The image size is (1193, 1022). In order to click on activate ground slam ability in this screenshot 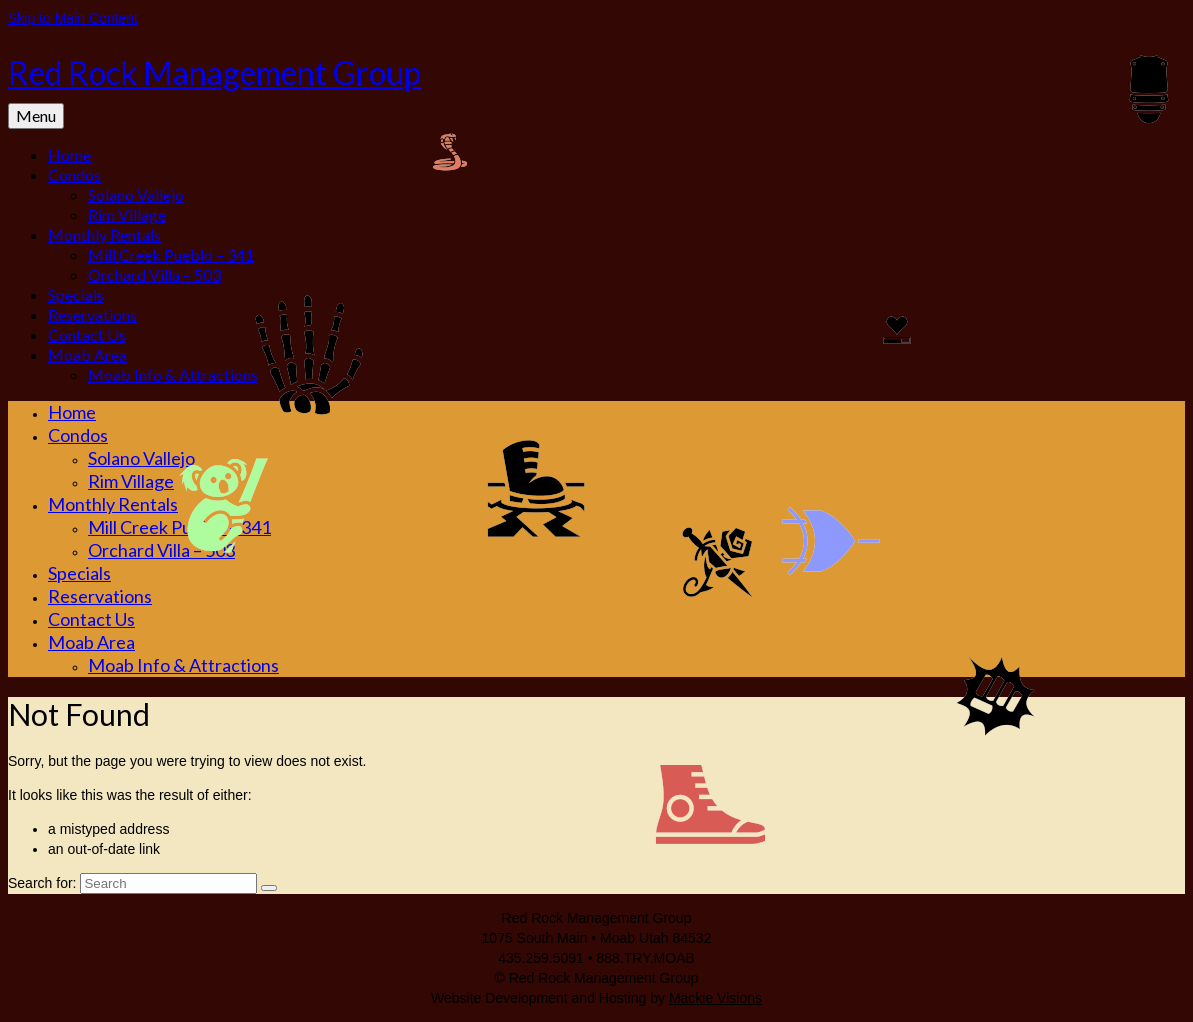, I will do `click(536, 488)`.